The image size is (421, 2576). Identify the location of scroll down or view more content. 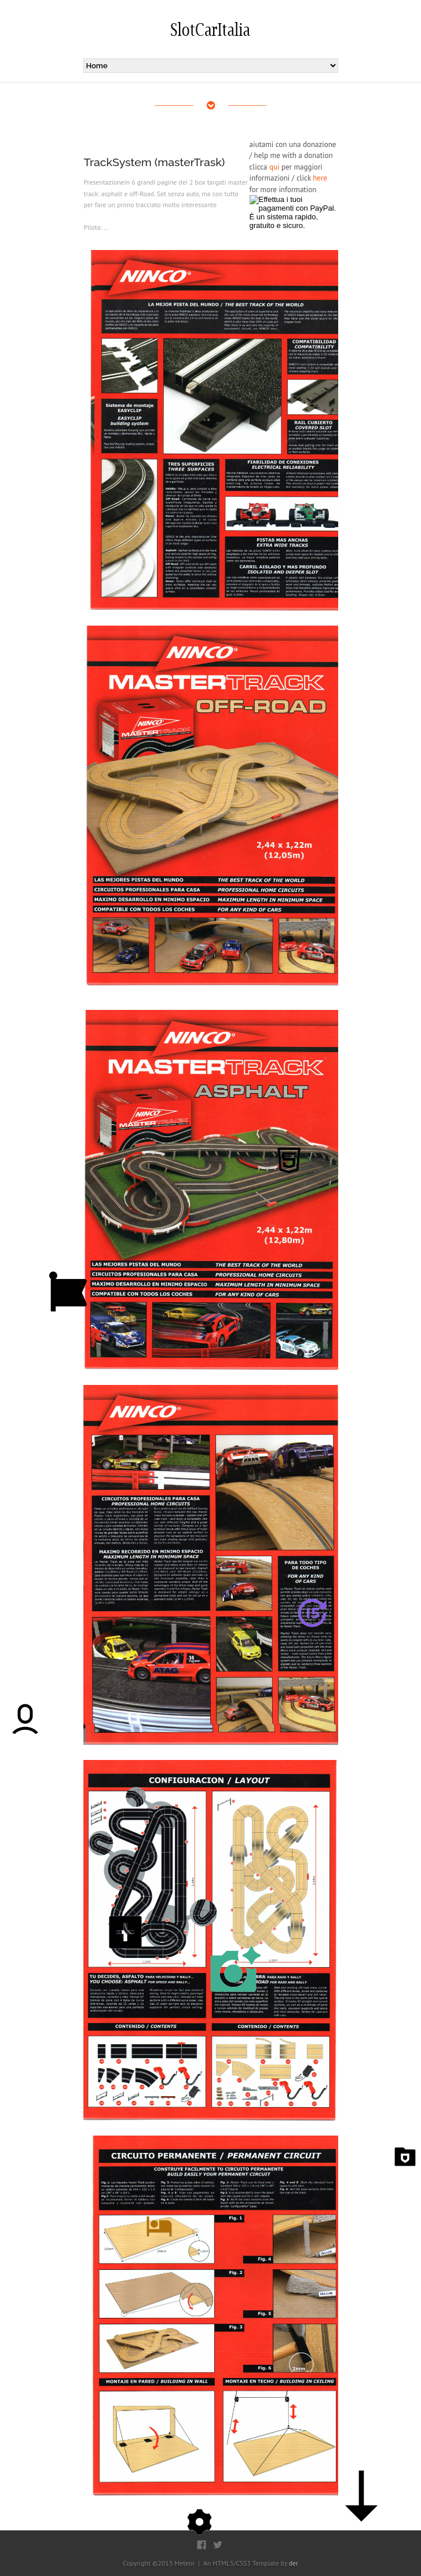
(361, 2496).